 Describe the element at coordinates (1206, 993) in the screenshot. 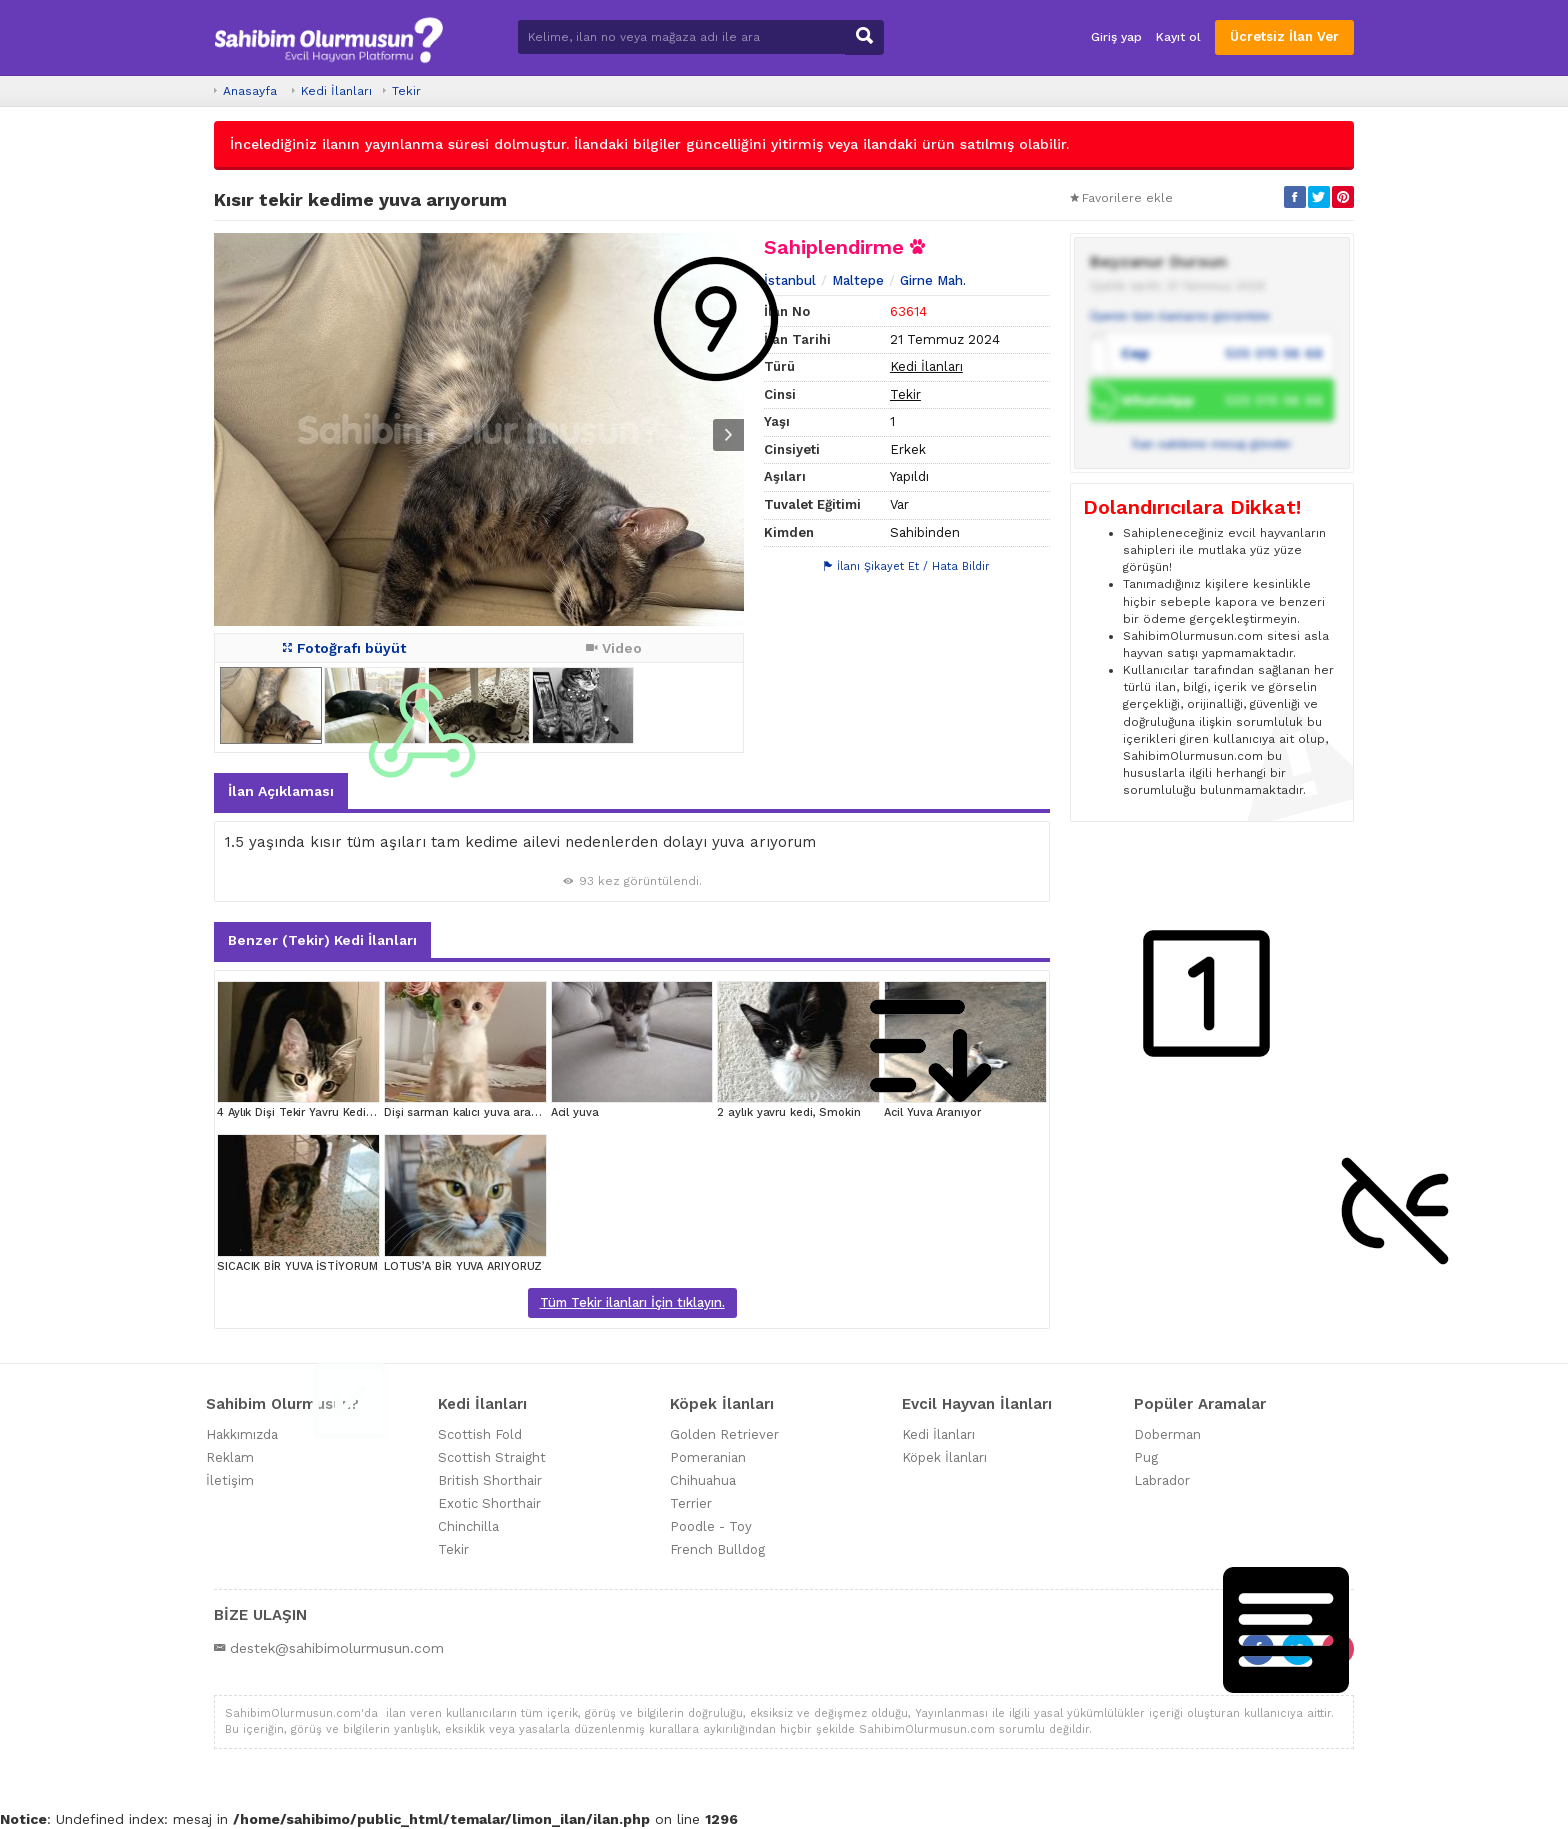

I see `indicates the first item or step in a sequence` at that location.